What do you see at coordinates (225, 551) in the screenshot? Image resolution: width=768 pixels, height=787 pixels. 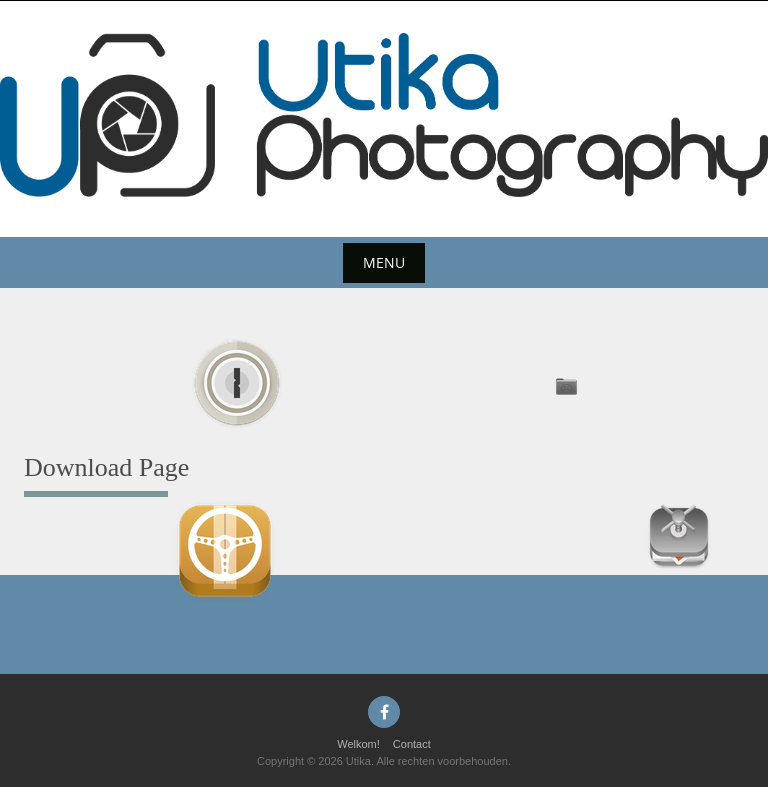 I see `open boxflat racing wheel configuration app` at bounding box center [225, 551].